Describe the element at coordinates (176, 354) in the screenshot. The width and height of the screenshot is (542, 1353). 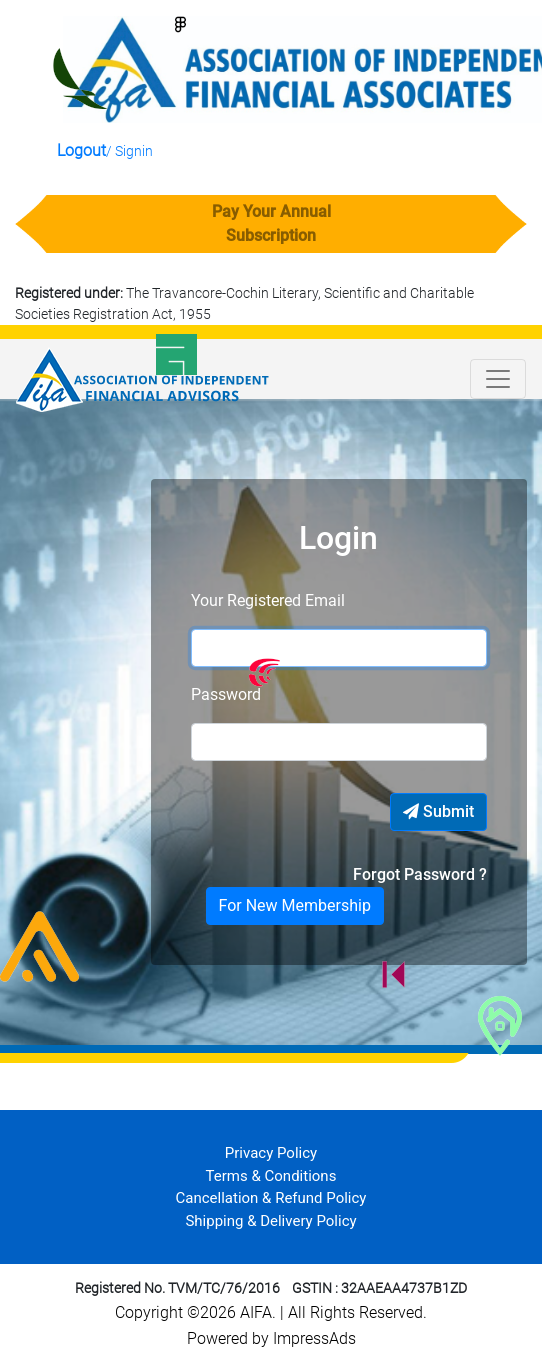
I see `awesomewm window manager logo` at that location.